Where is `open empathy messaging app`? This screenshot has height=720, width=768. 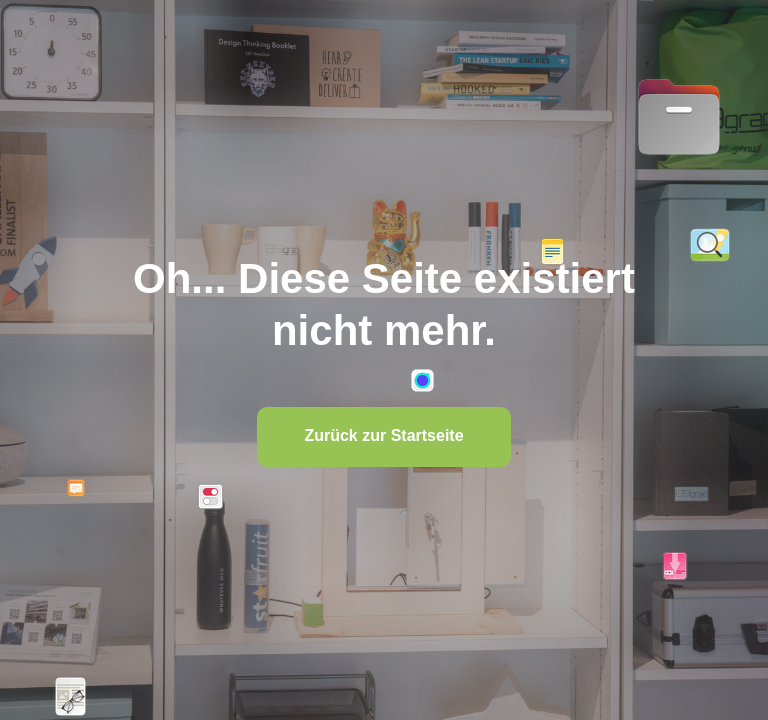 open empathy messaging app is located at coordinates (76, 488).